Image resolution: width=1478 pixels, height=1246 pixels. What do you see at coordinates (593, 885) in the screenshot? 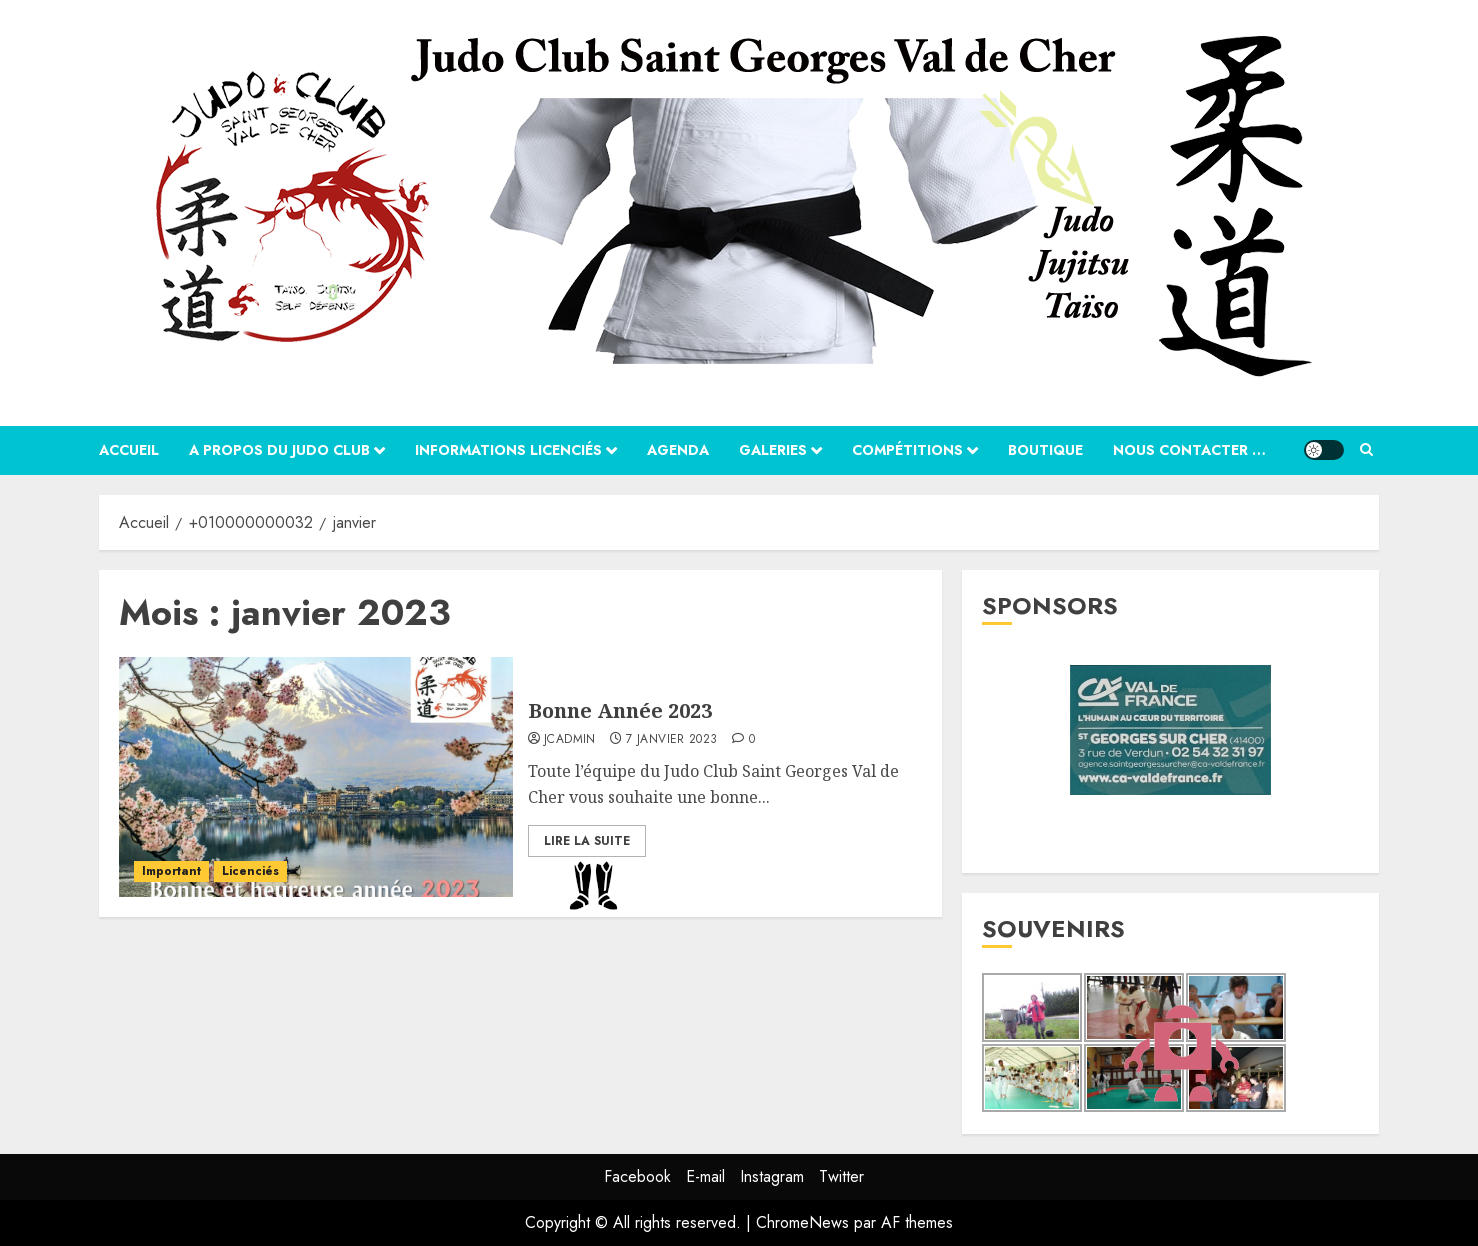
I see `equip leg armor to your character` at bounding box center [593, 885].